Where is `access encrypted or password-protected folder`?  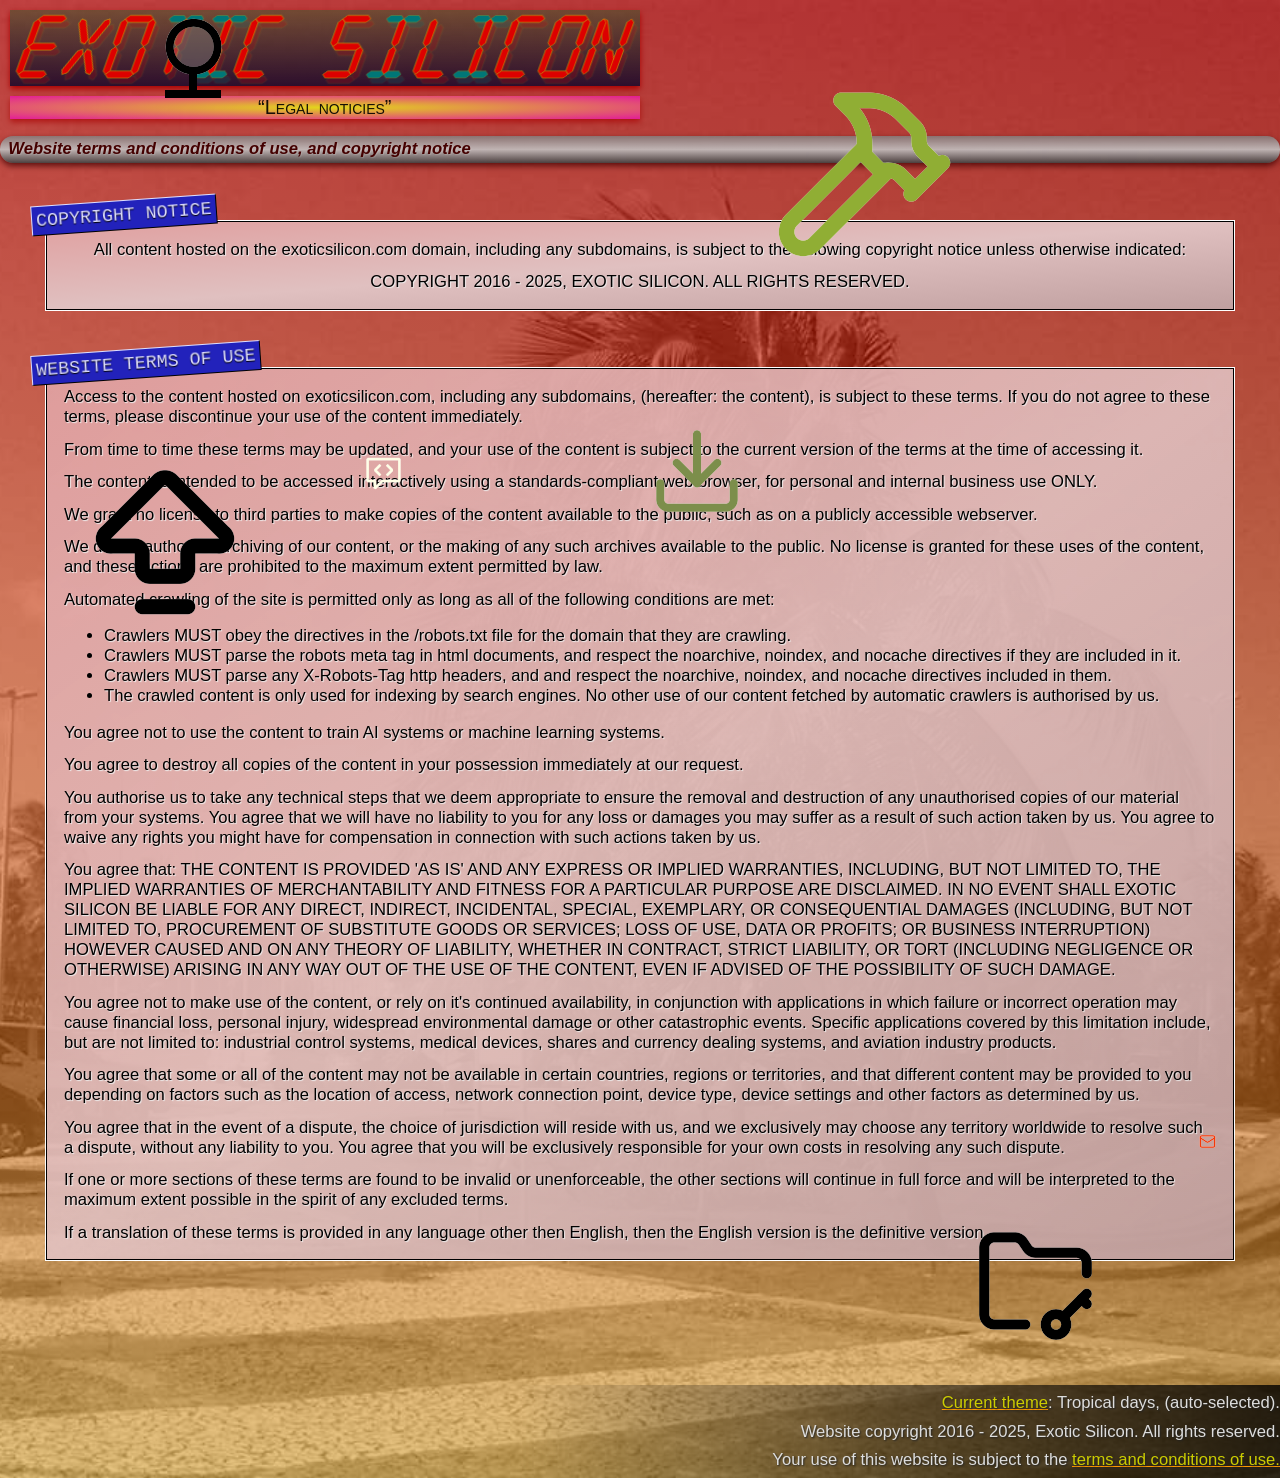 access encrypted or password-protected folder is located at coordinates (1035, 1283).